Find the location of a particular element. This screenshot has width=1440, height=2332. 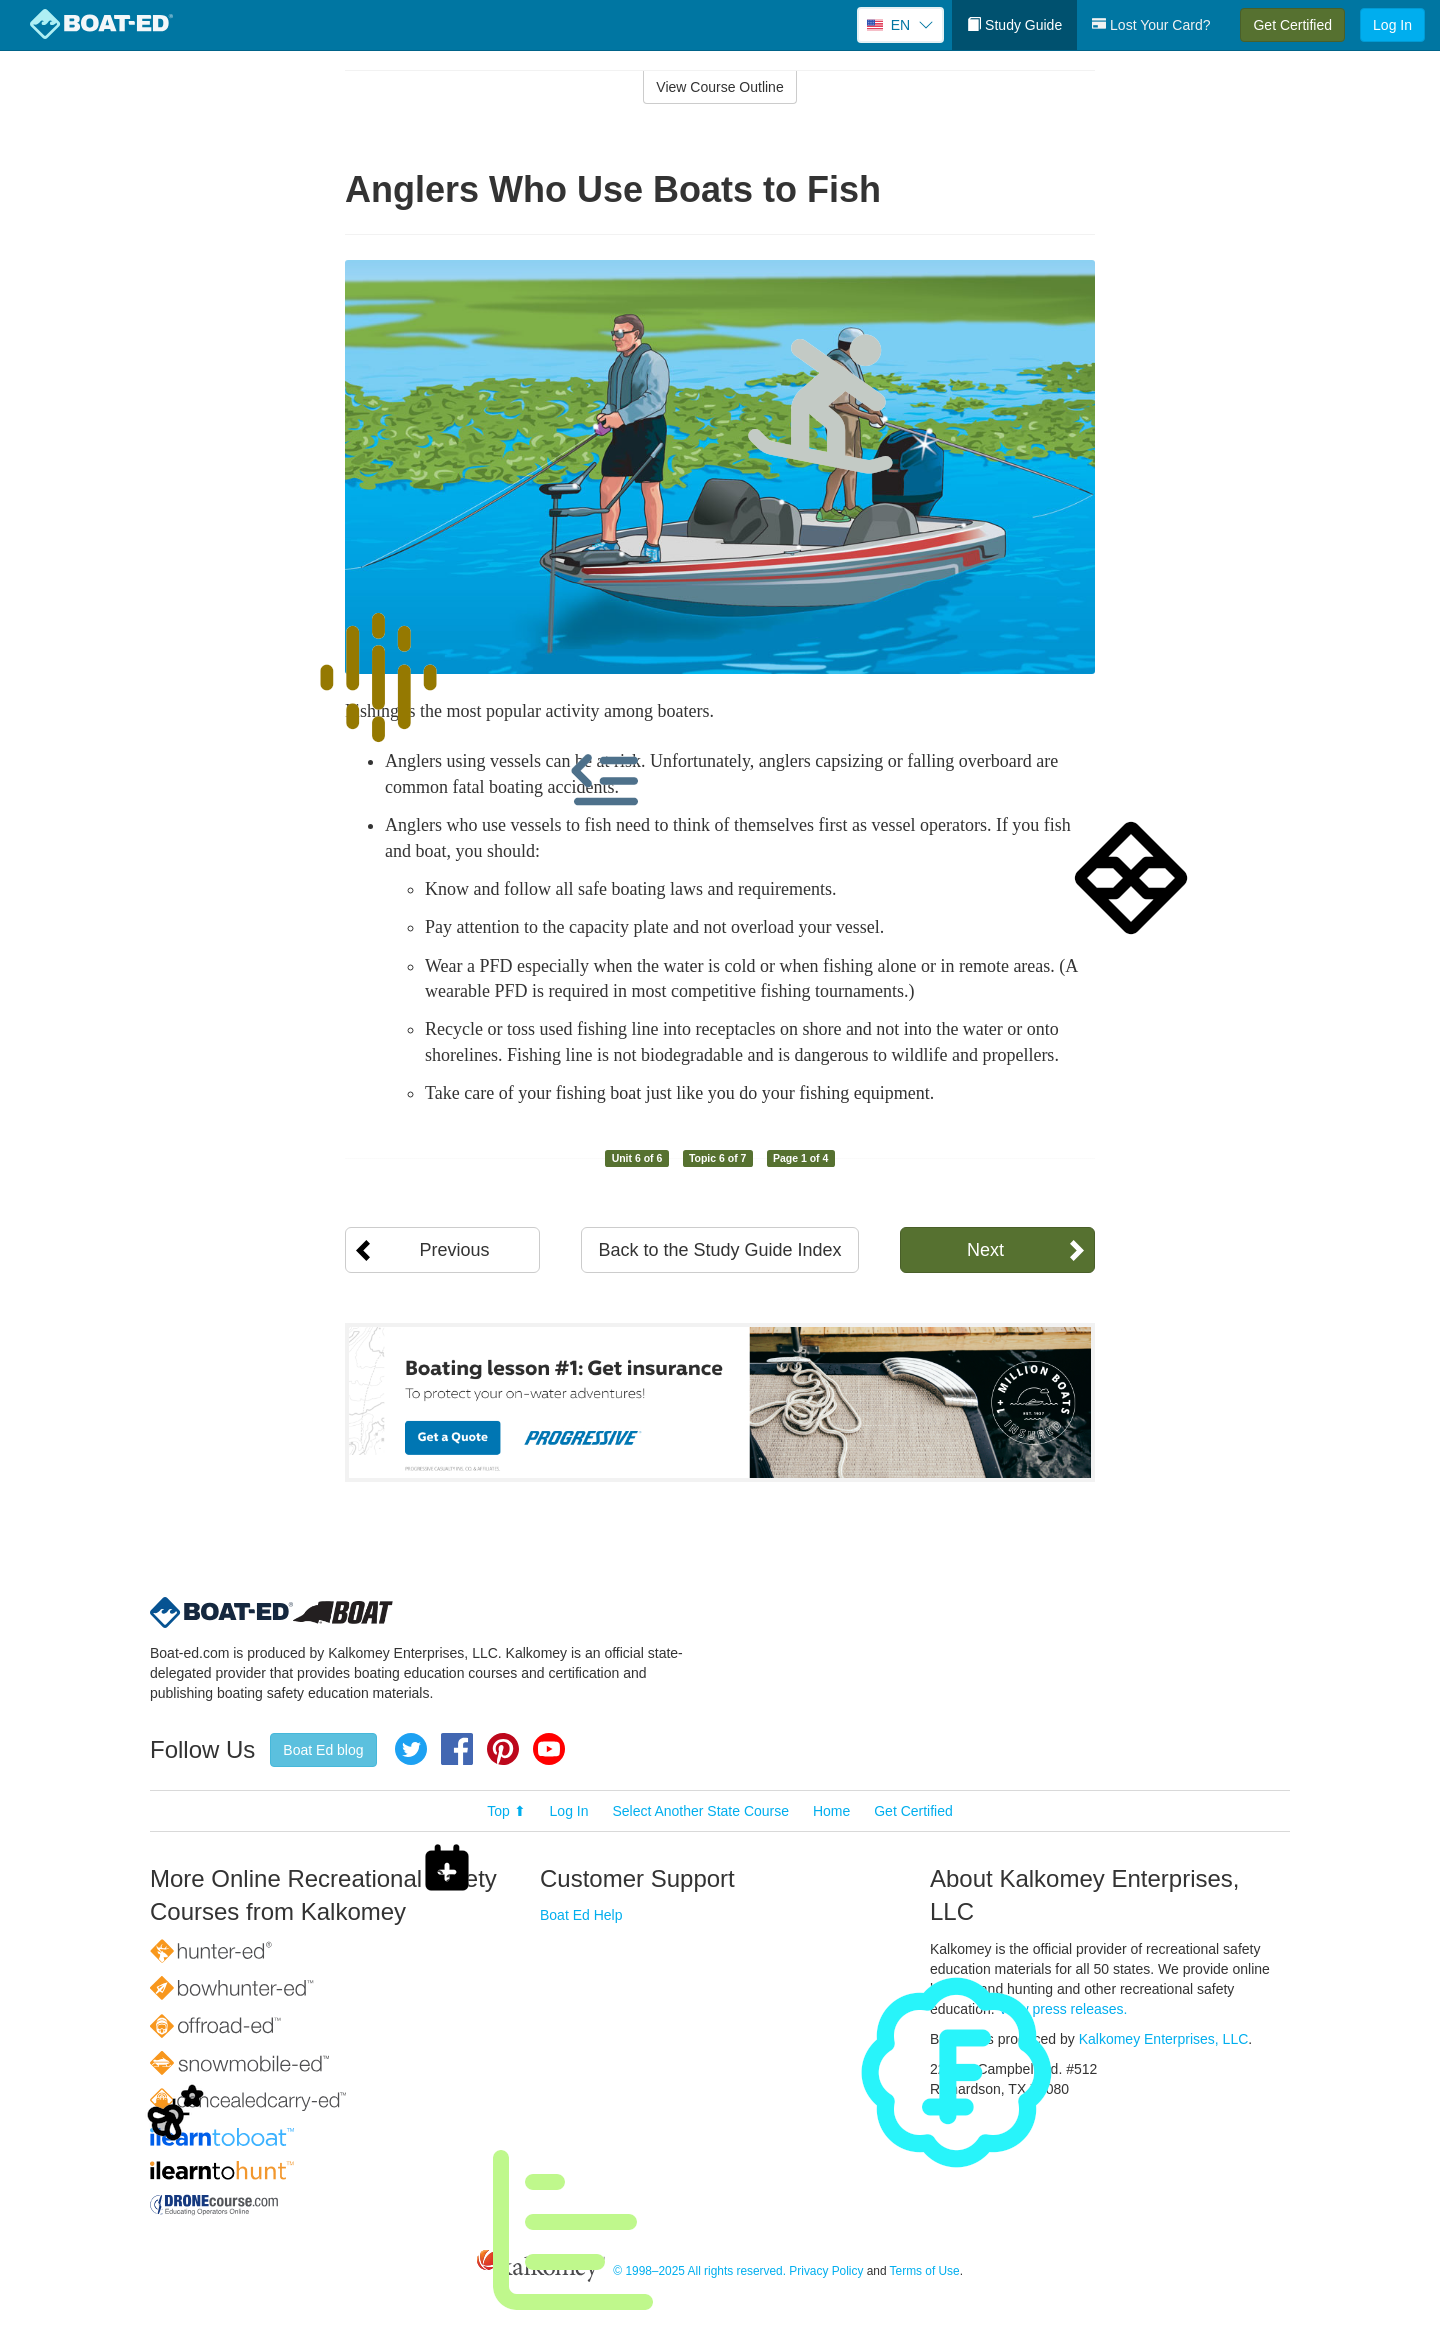

decrease text indentation is located at coordinates (606, 781).